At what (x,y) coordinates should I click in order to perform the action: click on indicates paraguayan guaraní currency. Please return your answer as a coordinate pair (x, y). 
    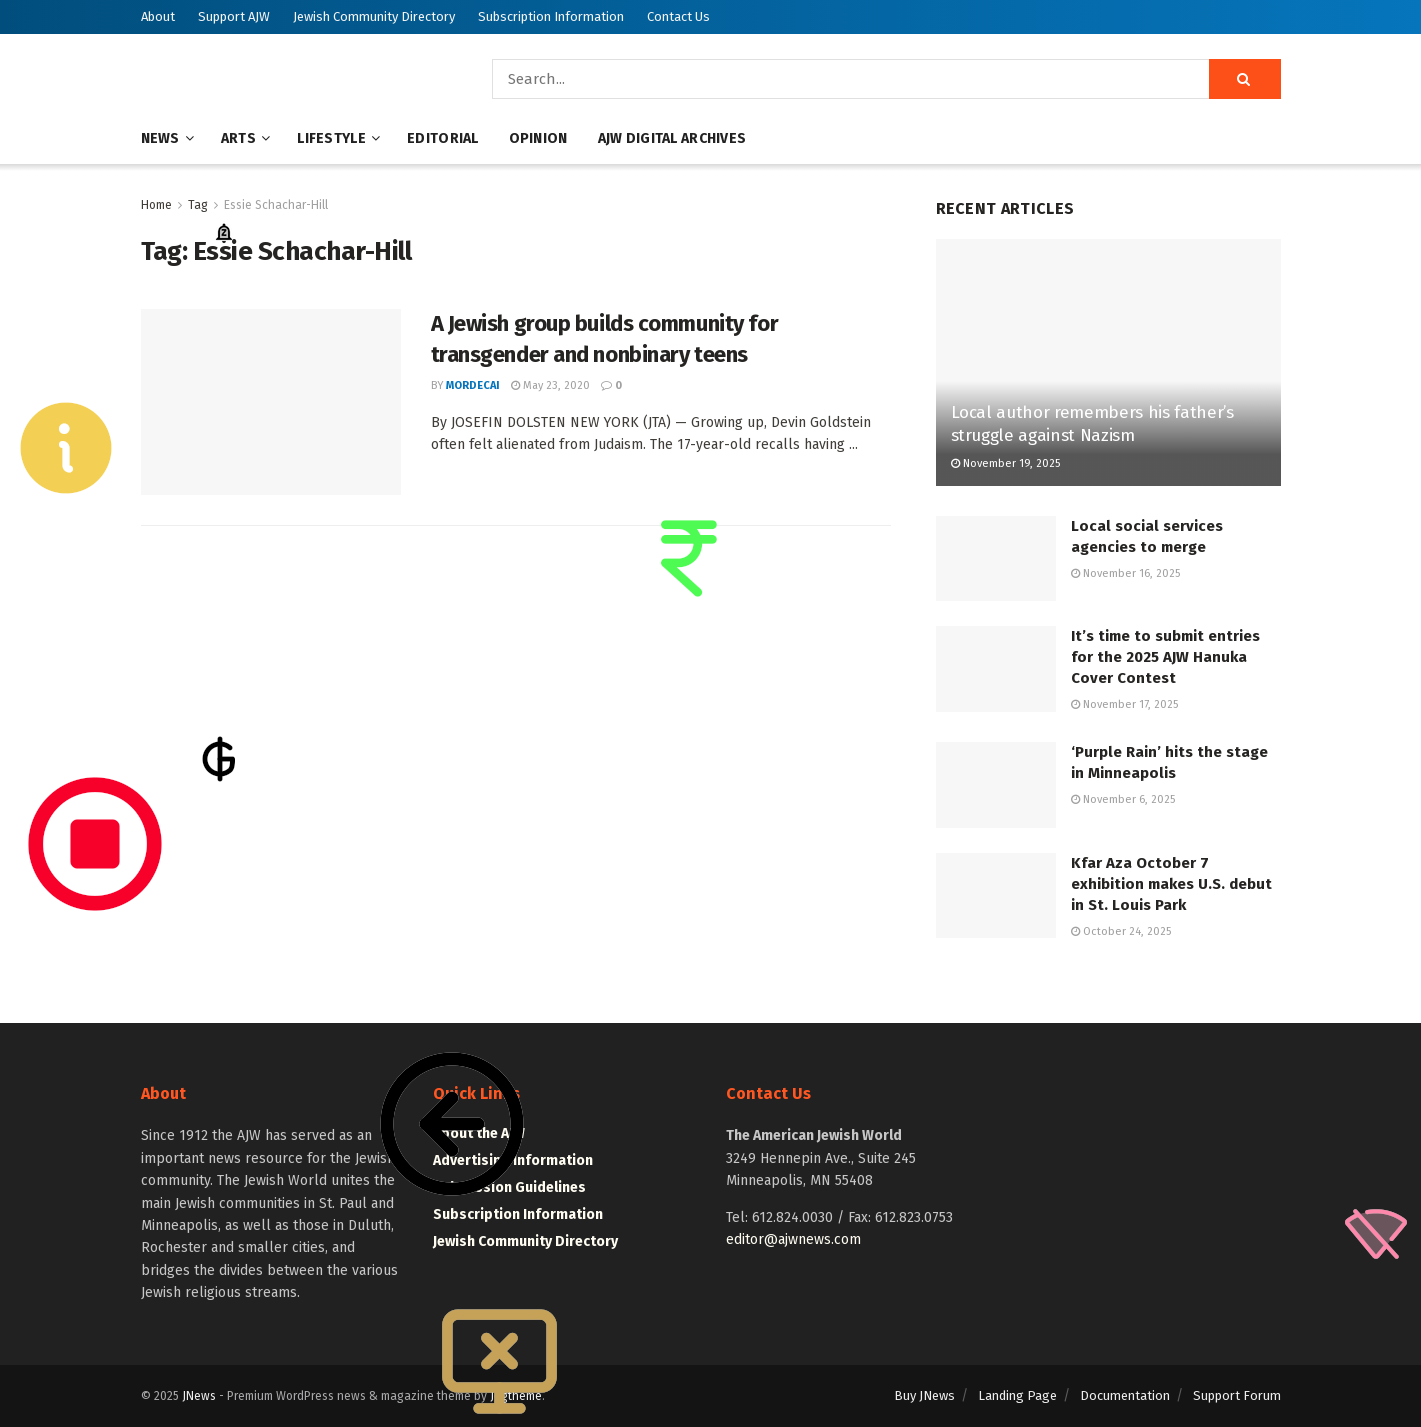
    Looking at the image, I should click on (220, 759).